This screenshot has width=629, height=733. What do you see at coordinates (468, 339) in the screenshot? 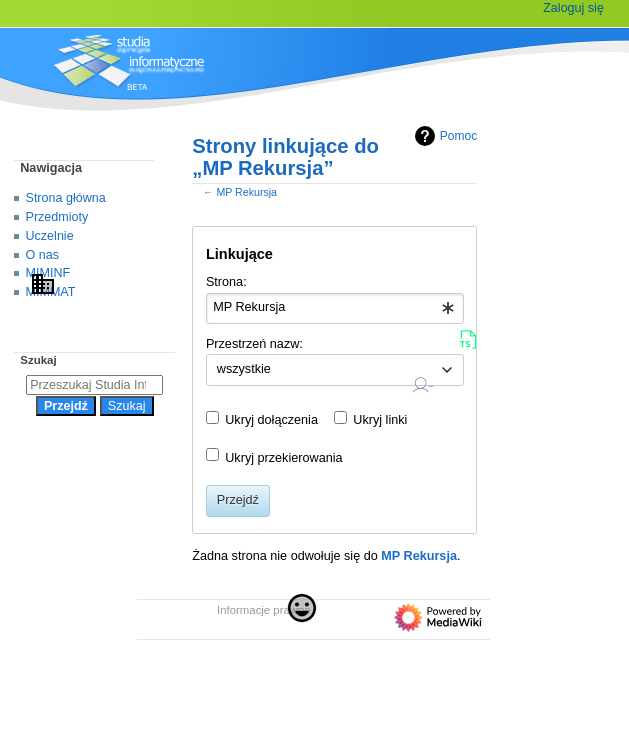
I see `a TypeScript file` at bounding box center [468, 339].